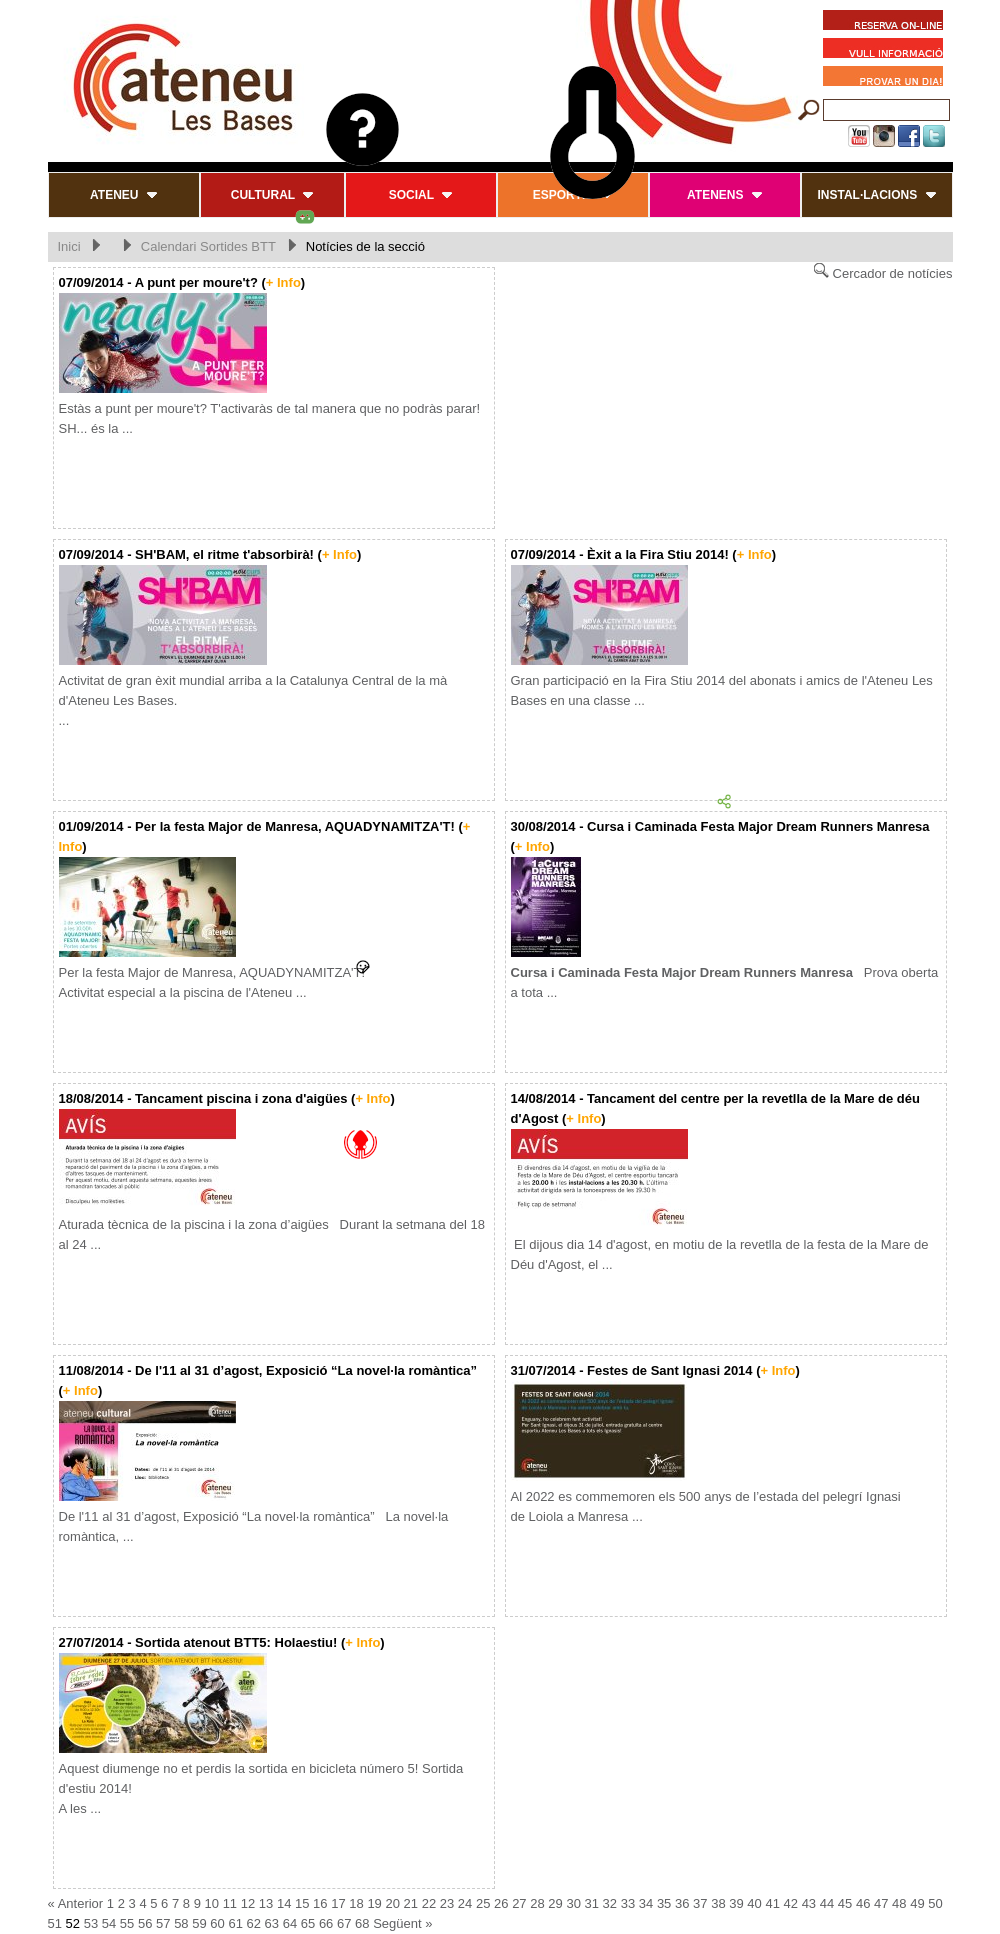 The image size is (1000, 1934). I want to click on open gaming or games section, so click(305, 217).